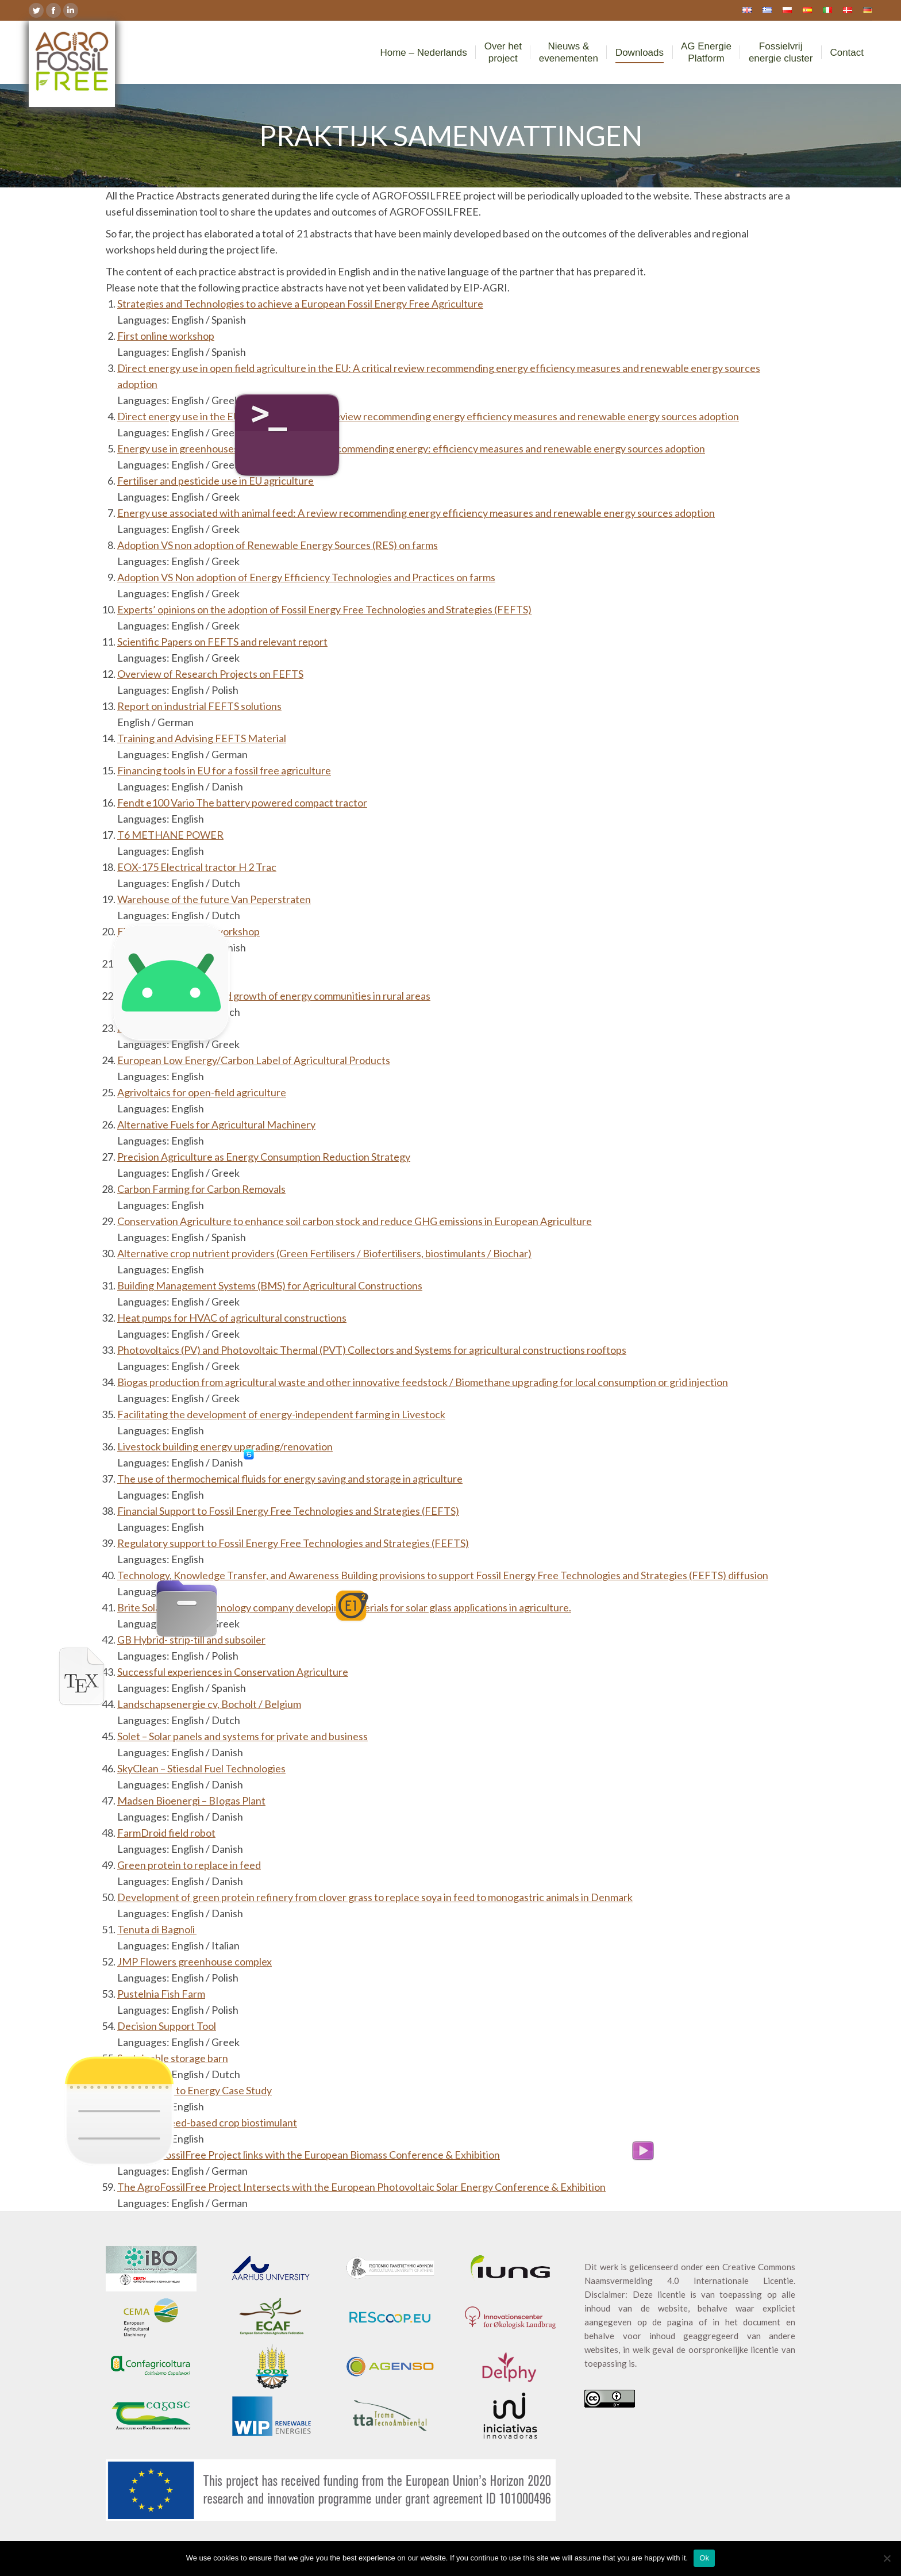 The height and width of the screenshot is (2576, 901). Describe the element at coordinates (643, 2151) in the screenshot. I see `open media player application` at that location.